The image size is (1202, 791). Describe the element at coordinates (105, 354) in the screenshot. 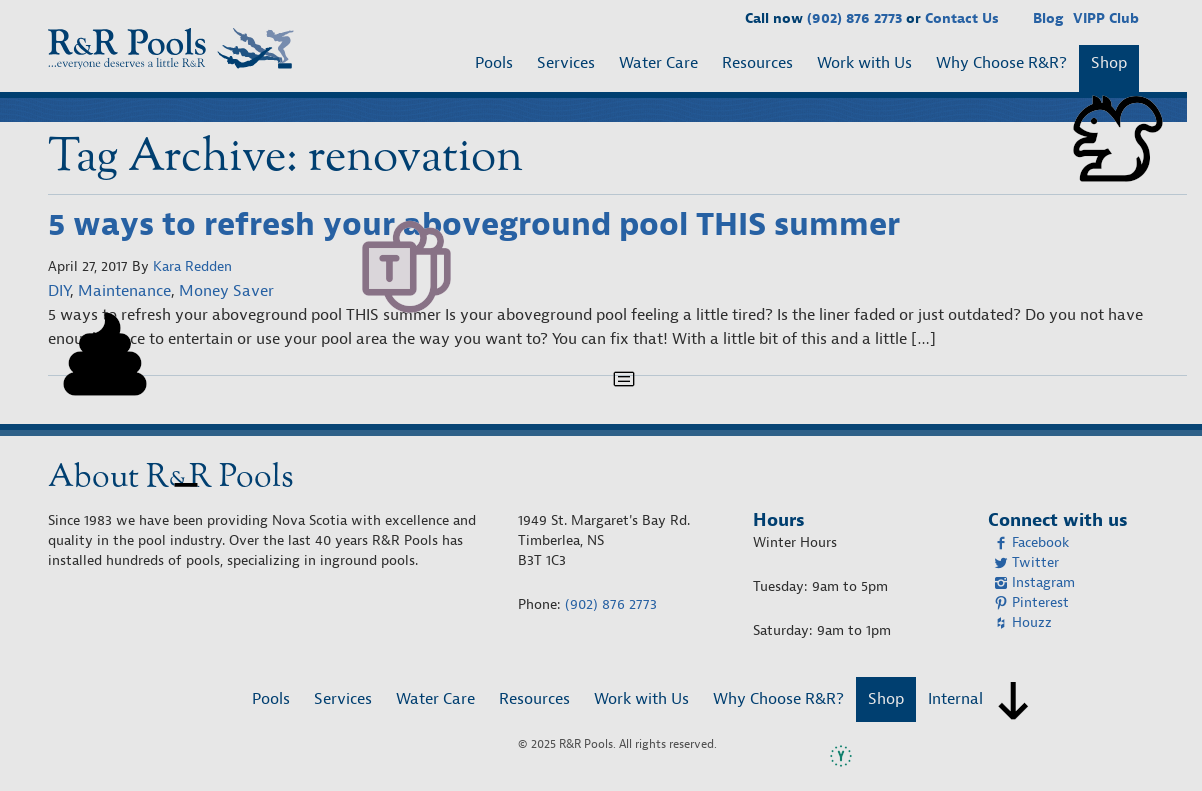

I see `add a poop emoji reaction to a message` at that location.